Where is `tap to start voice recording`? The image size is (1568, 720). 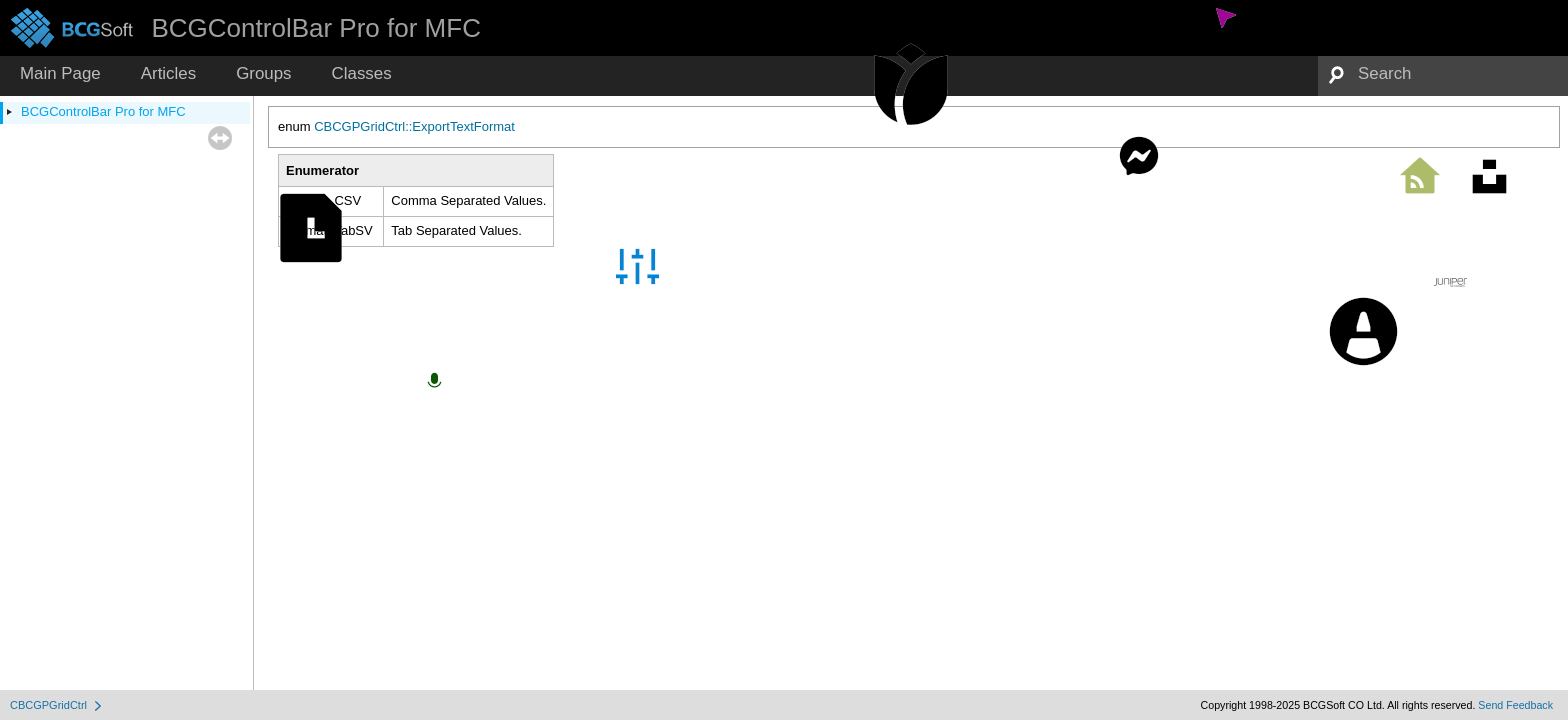 tap to start voice recording is located at coordinates (434, 380).